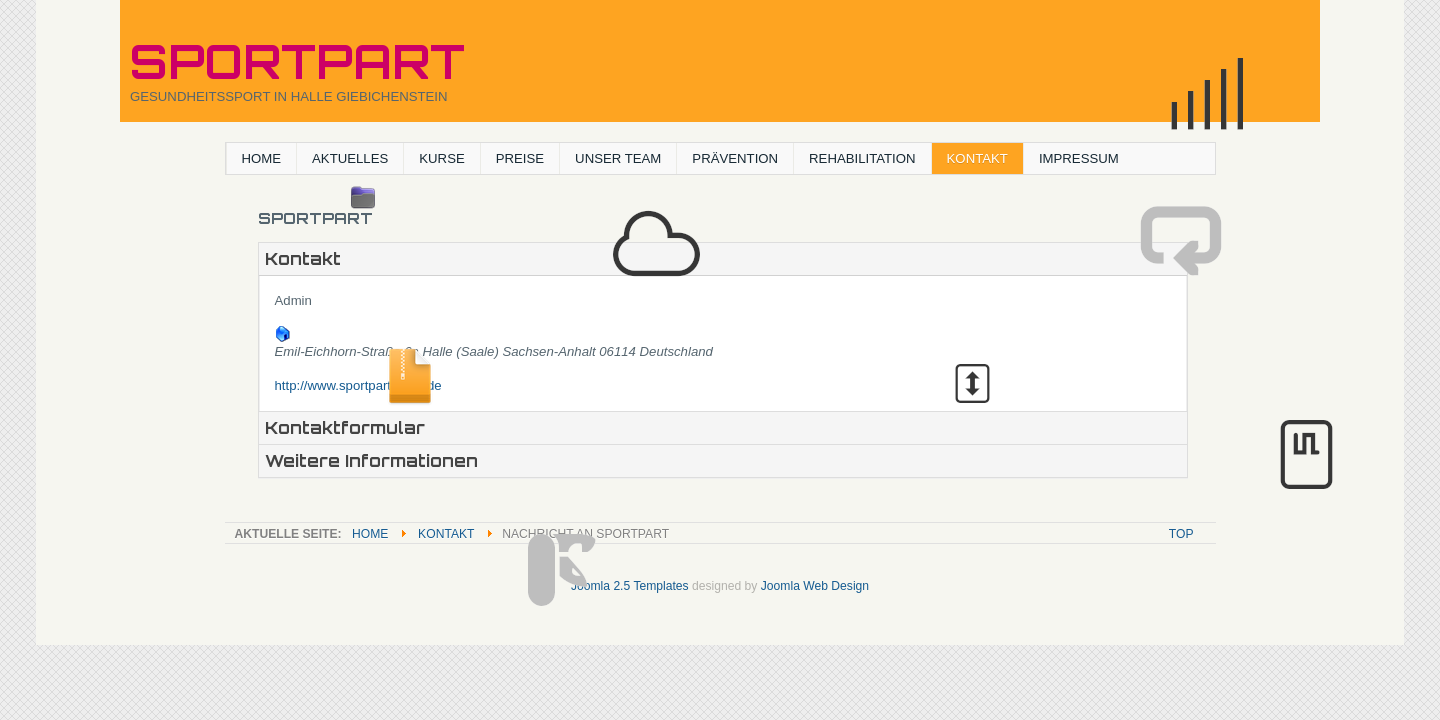 This screenshot has height=720, width=1440. I want to click on access system utilities and tools, so click(564, 570).